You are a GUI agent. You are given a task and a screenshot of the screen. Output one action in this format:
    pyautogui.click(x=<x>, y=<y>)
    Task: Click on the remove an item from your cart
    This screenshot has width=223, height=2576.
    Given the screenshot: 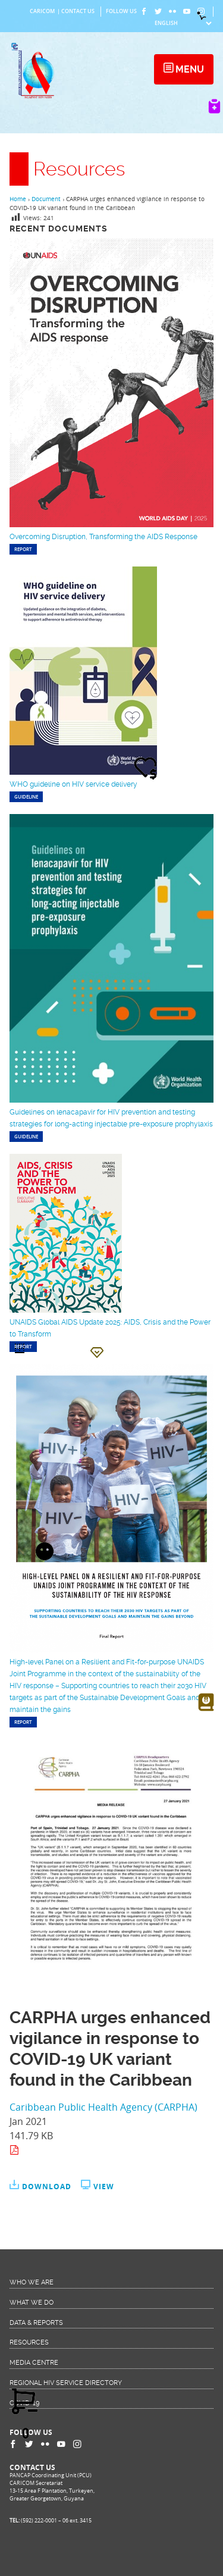 What is the action you would take?
    pyautogui.click(x=23, y=2401)
    